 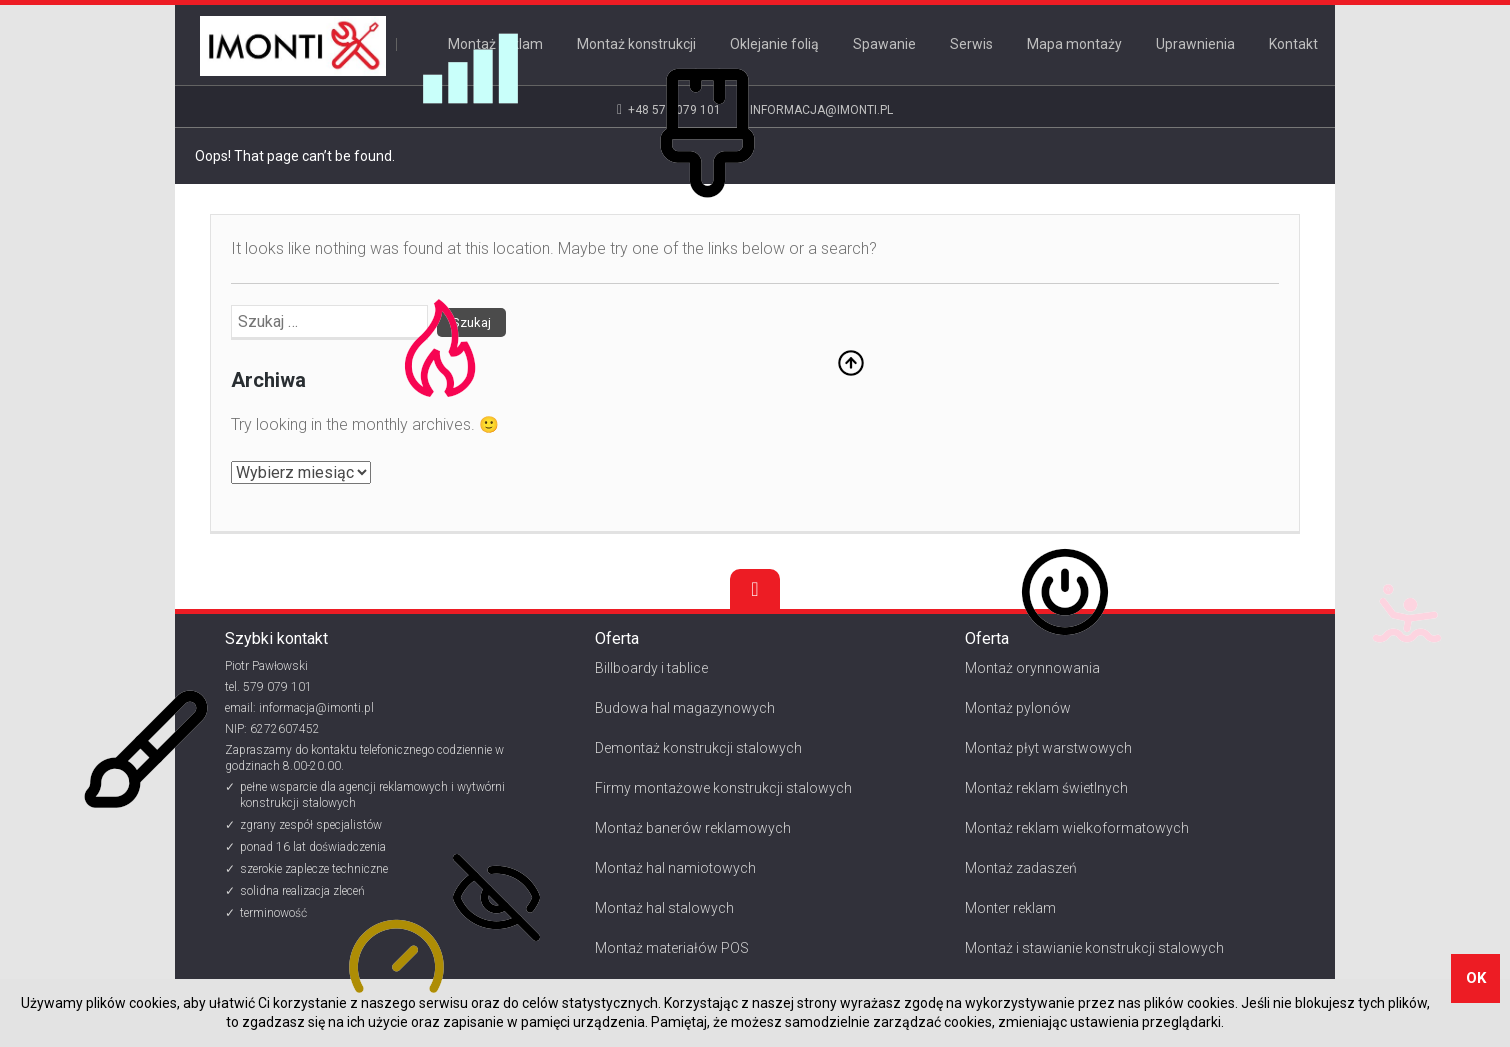 What do you see at coordinates (1407, 615) in the screenshot?
I see `water polo sport activity` at bounding box center [1407, 615].